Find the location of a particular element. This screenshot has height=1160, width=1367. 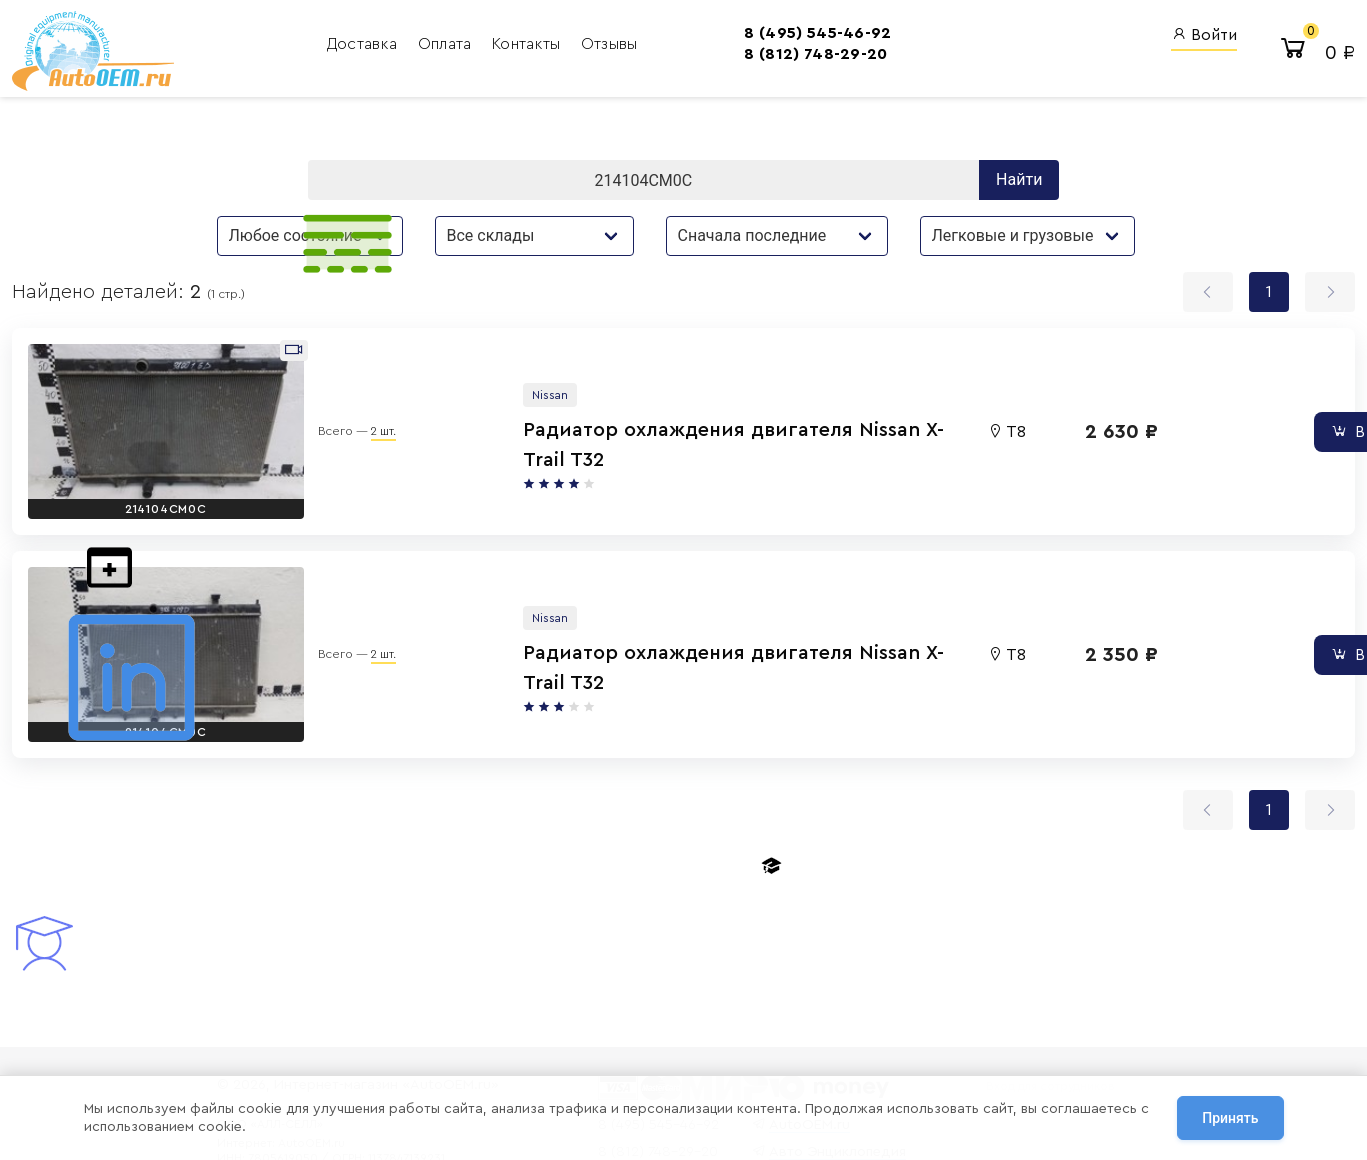

access education or learning features is located at coordinates (771, 865).